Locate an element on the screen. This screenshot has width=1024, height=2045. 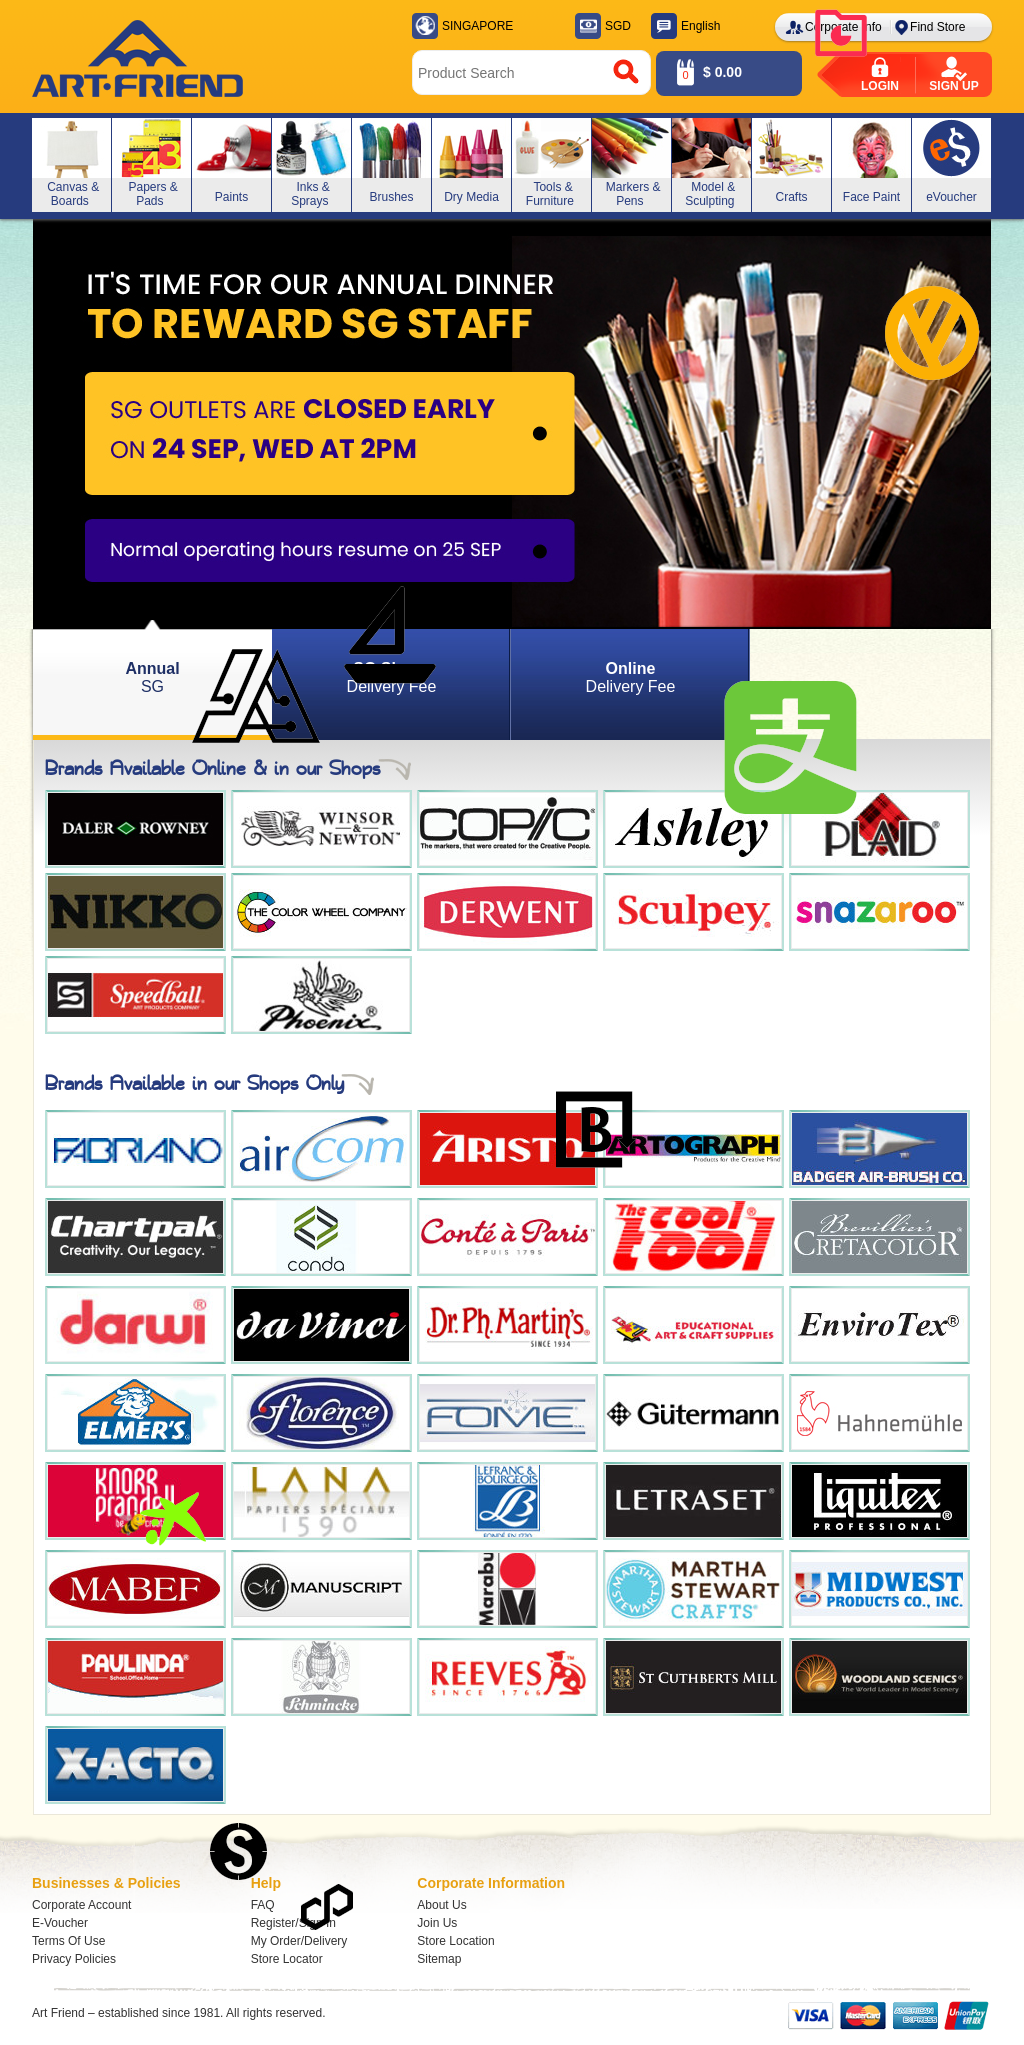
open the CaixaBank mobile banking app is located at coordinates (173, 1519).